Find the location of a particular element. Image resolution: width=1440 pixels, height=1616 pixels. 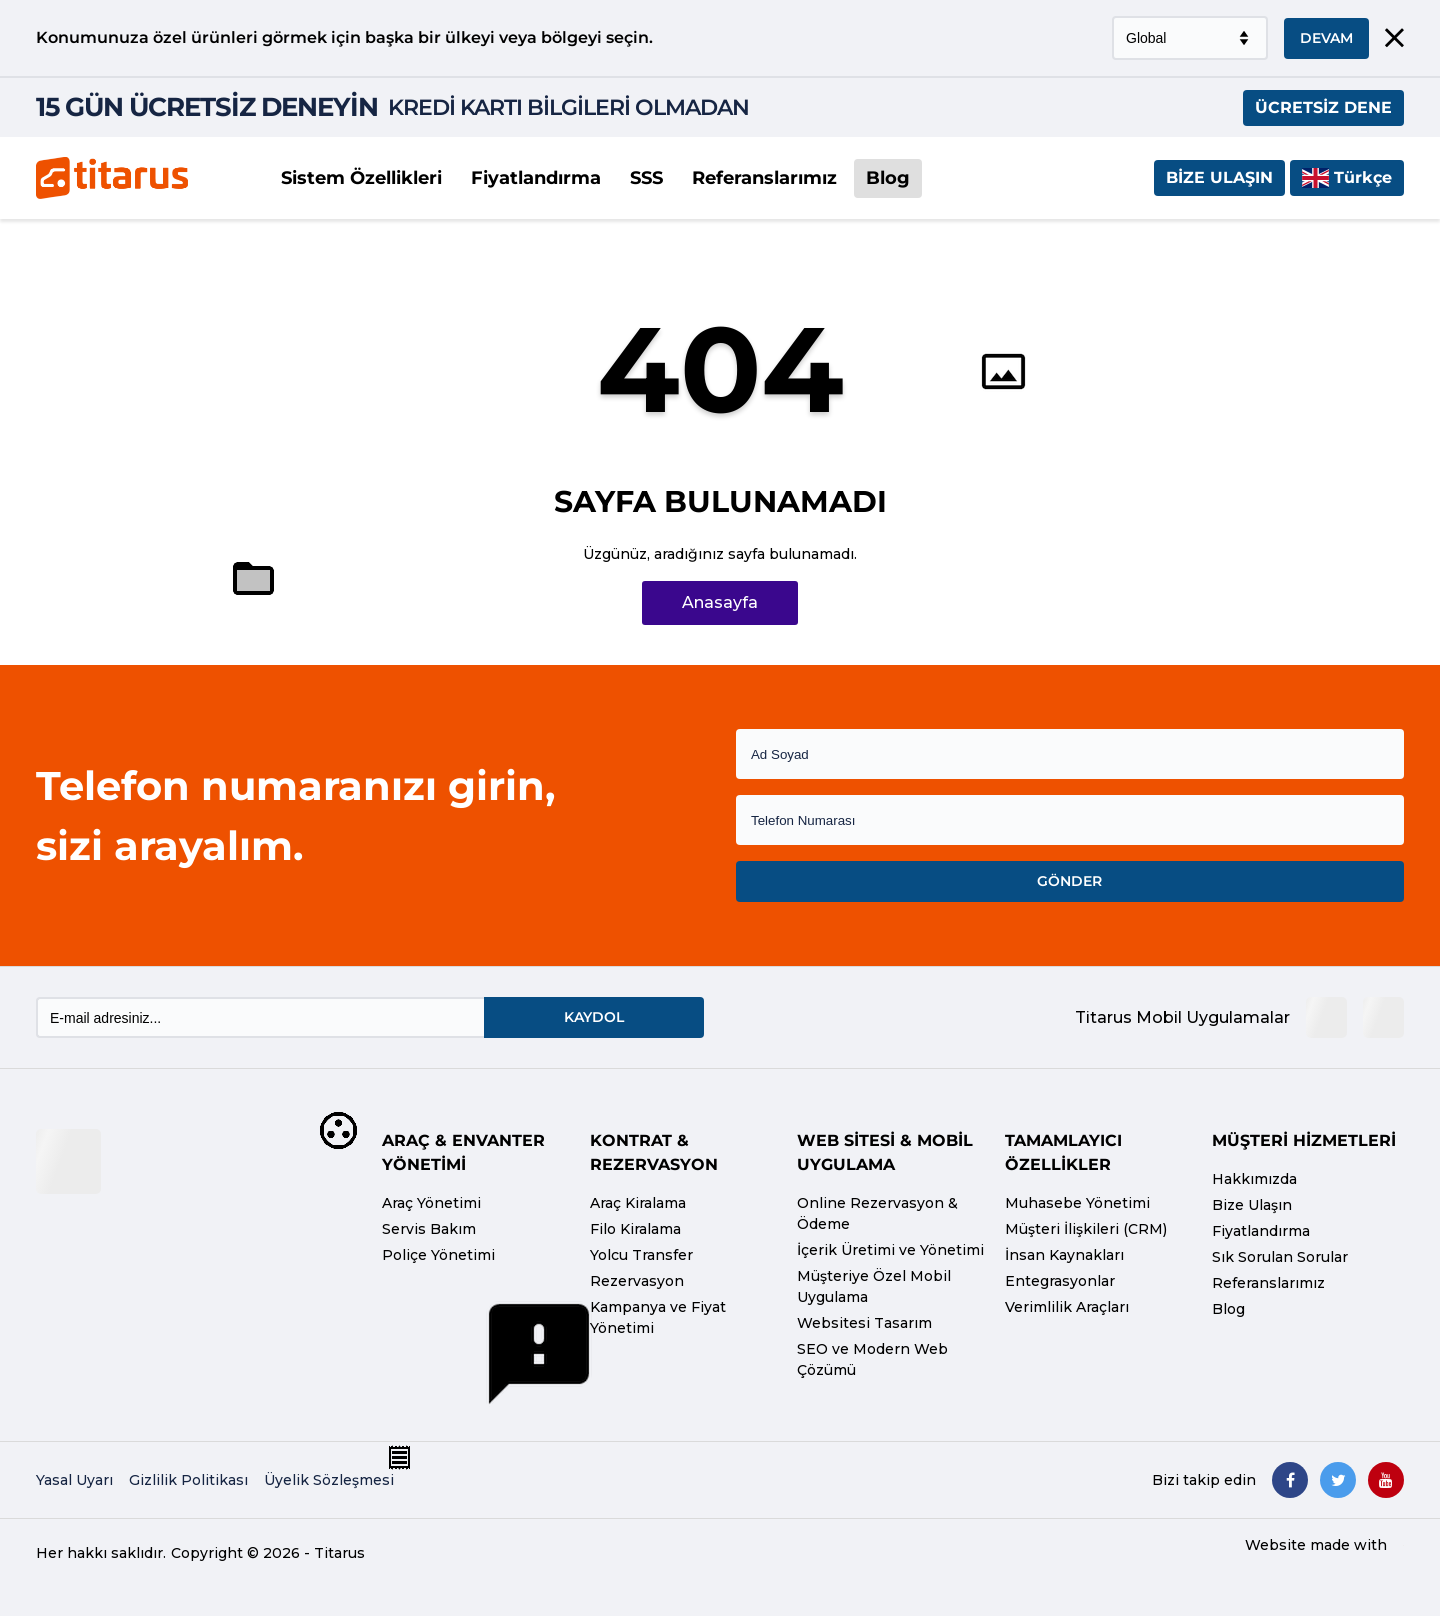

view group or team workspace is located at coordinates (338, 1130).